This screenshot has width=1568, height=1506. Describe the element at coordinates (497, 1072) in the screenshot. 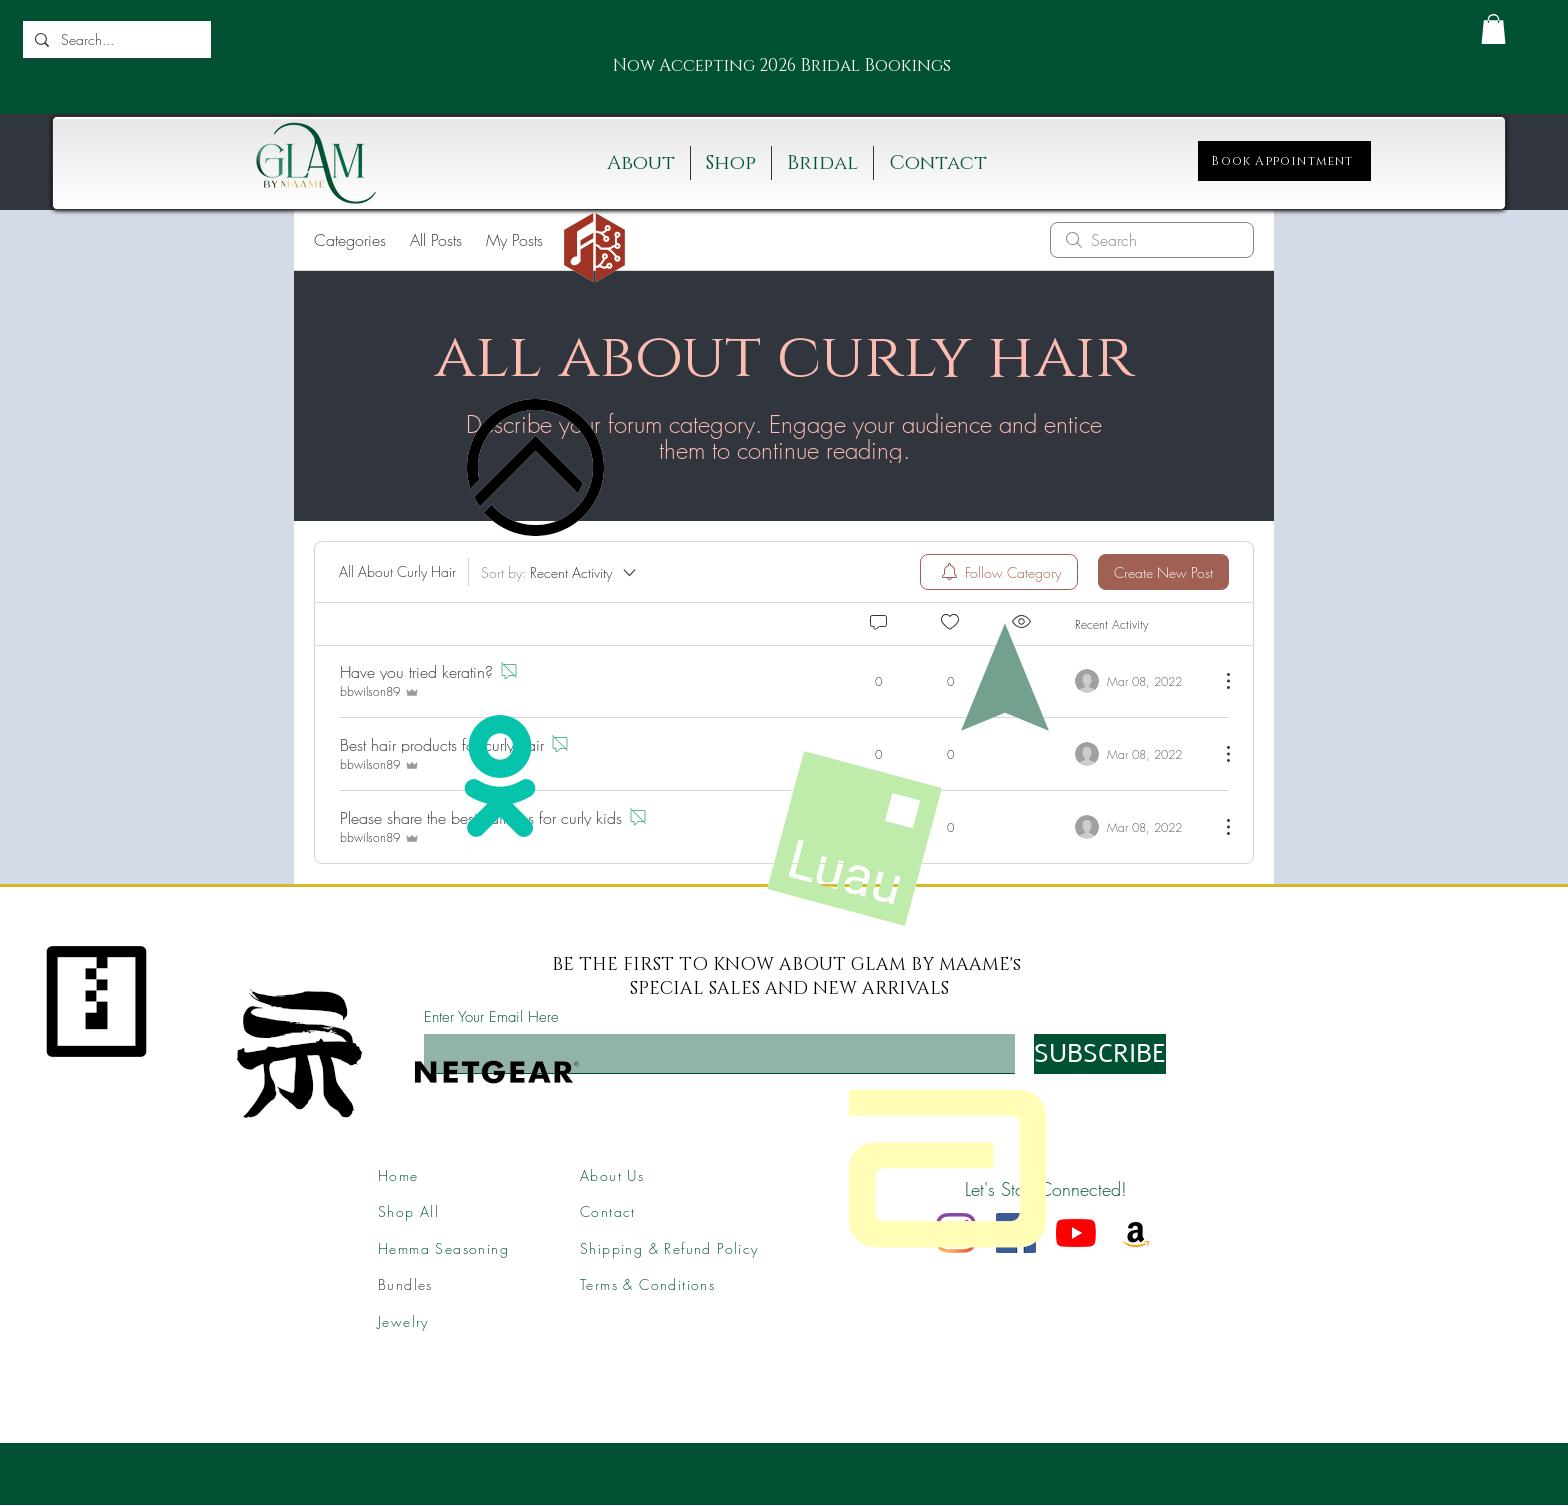

I see `netgear brand logo` at that location.